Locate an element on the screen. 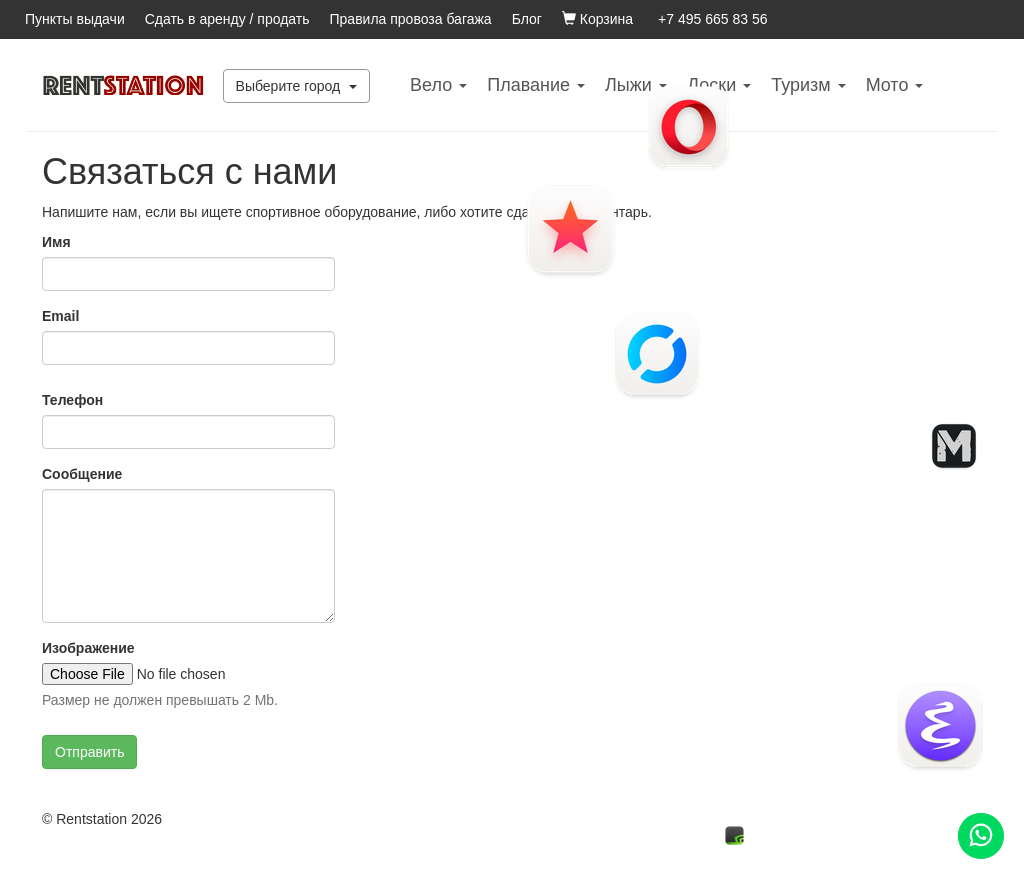 The width and height of the screenshot is (1024, 879). open the opera web browser is located at coordinates (688, 126).